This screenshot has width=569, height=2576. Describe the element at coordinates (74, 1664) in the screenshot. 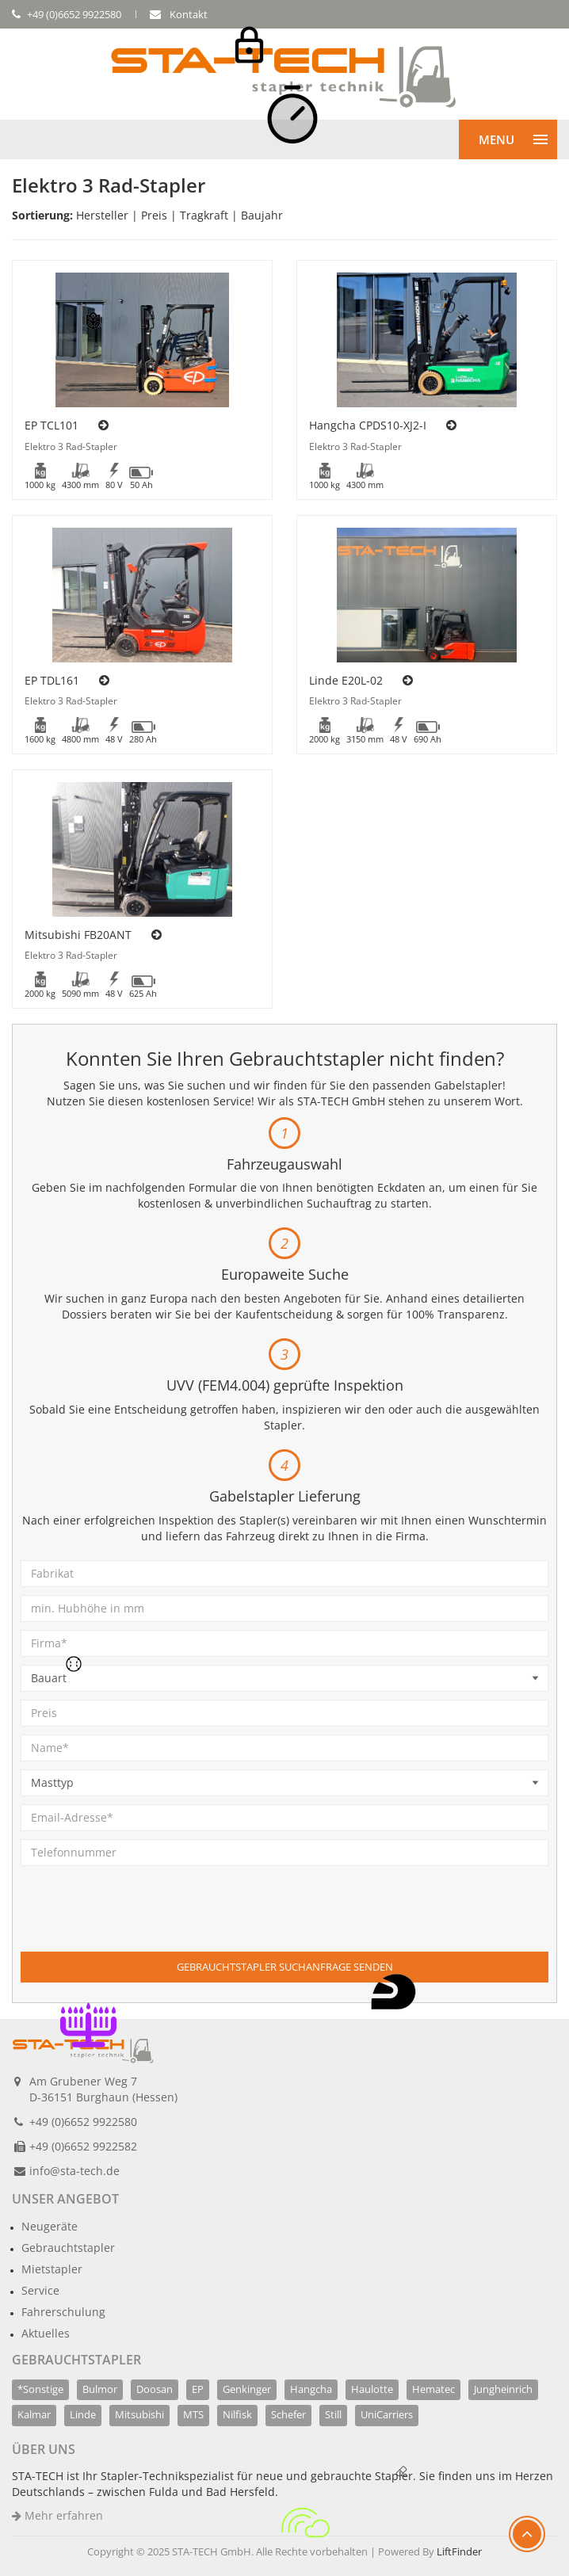

I see `view baseball scores or stats` at that location.